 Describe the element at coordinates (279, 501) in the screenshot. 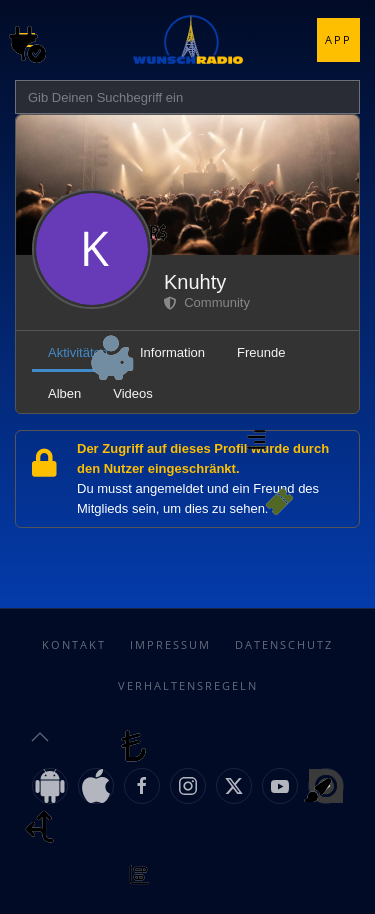

I see `view your tickets or passes` at that location.